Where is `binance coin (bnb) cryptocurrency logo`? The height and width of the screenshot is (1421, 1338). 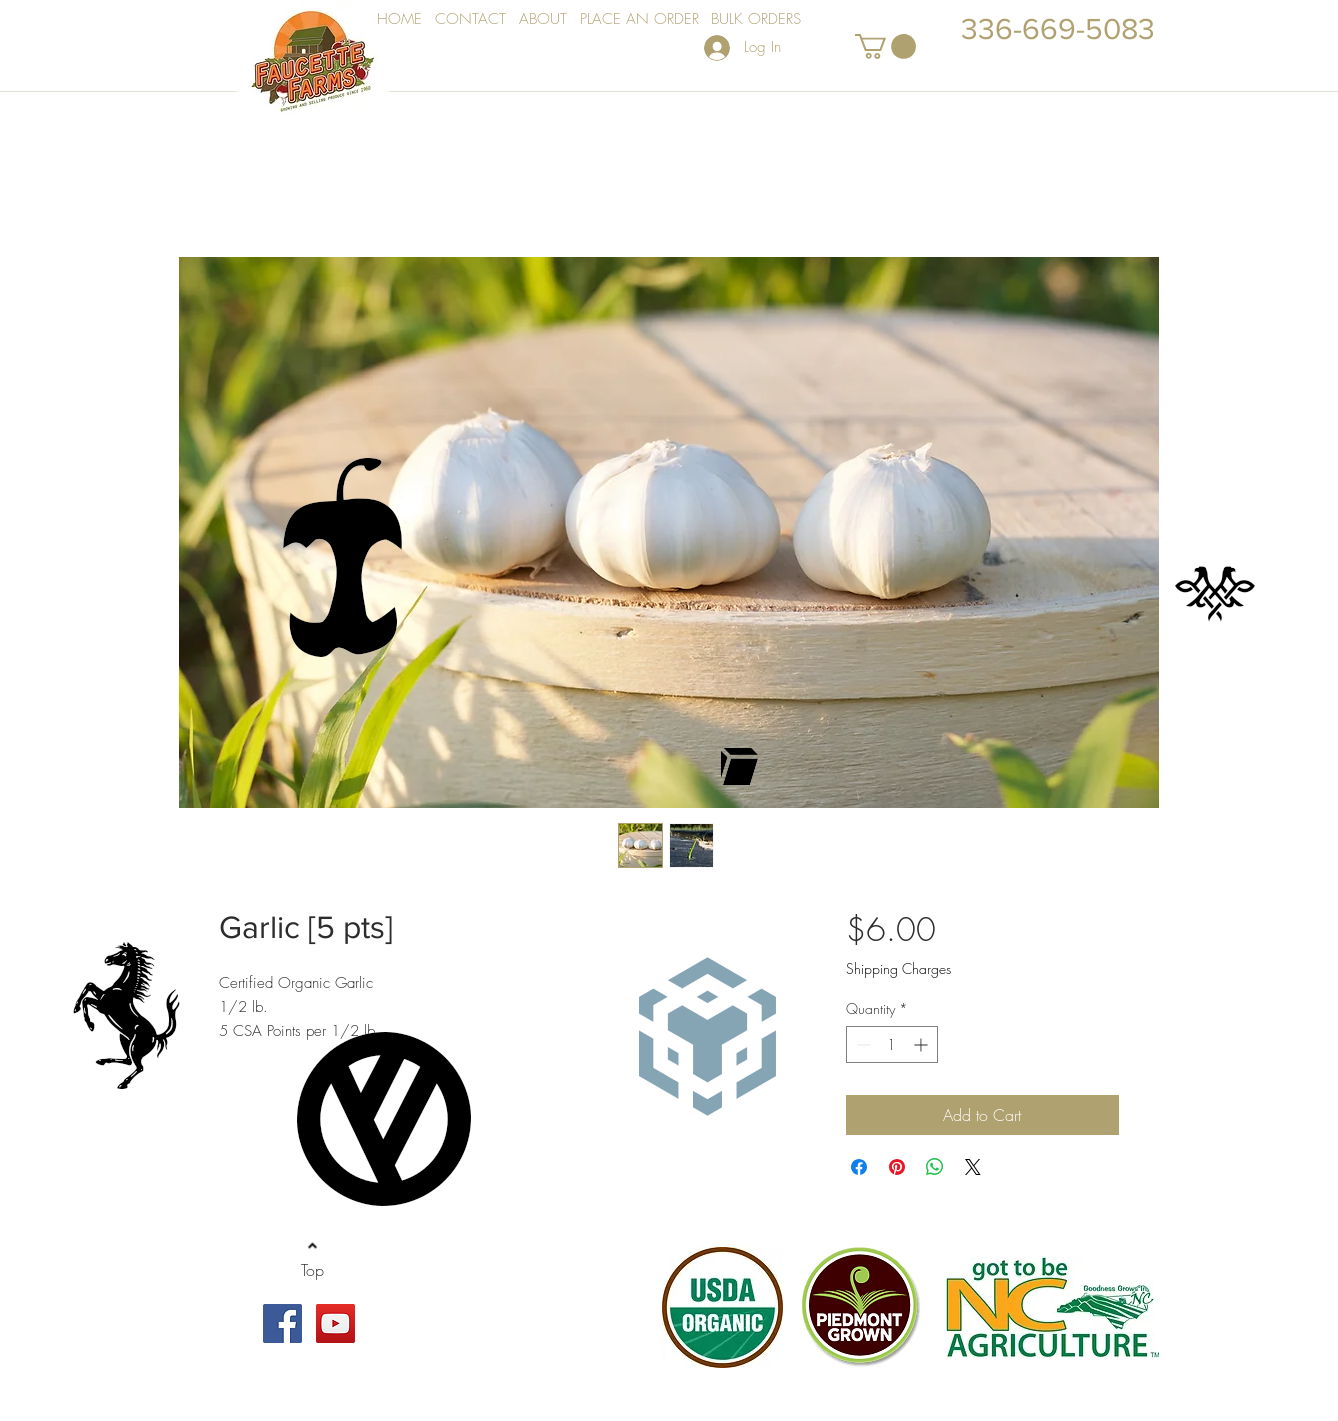
binance coin (bnb) cryptocurrency logo is located at coordinates (707, 1036).